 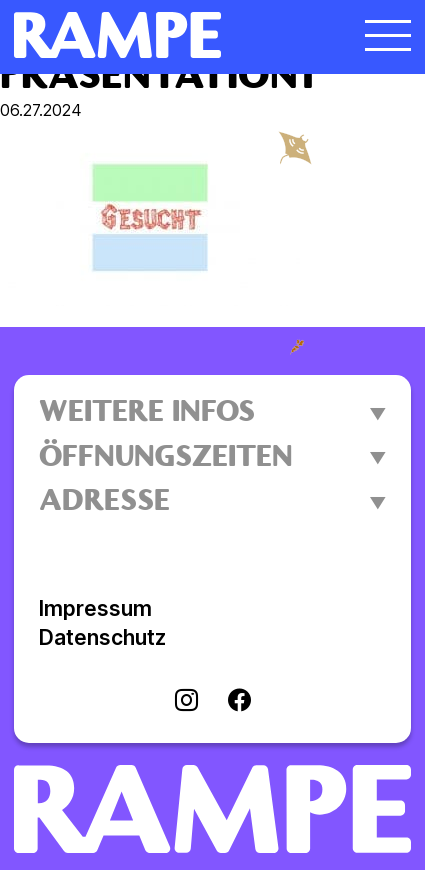 What do you see at coordinates (297, 347) in the screenshot?
I see `indicates a vegetable or garden item in a game inventory` at bounding box center [297, 347].